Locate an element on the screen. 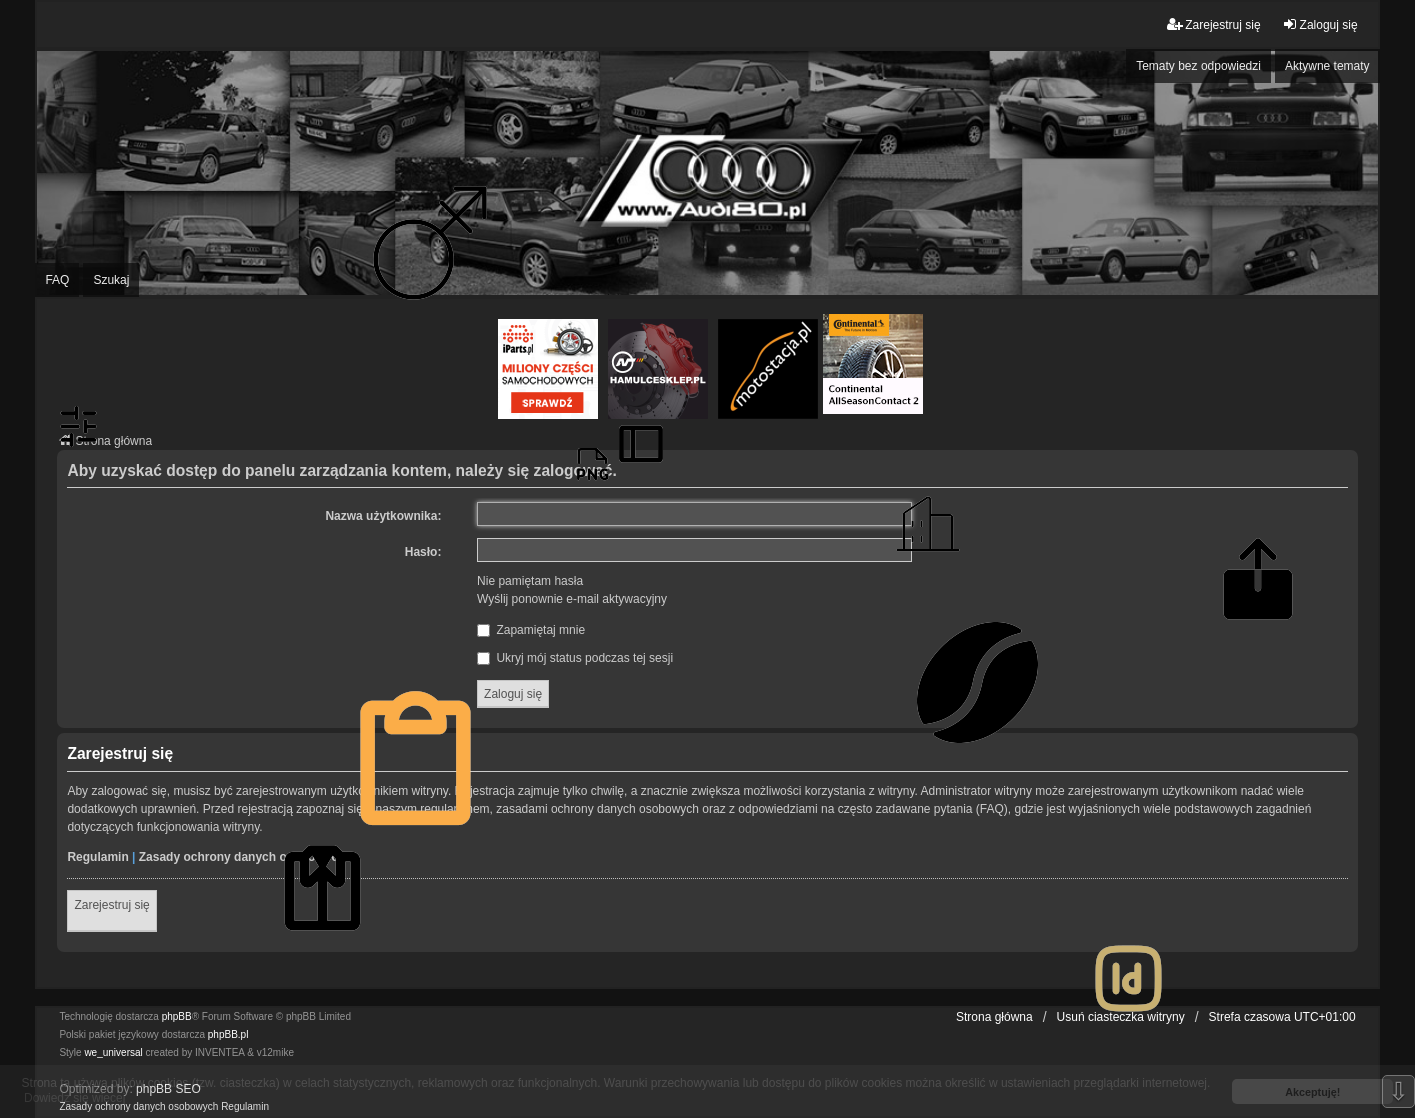 The height and width of the screenshot is (1118, 1415). open Adobe InDesign is located at coordinates (1128, 978).